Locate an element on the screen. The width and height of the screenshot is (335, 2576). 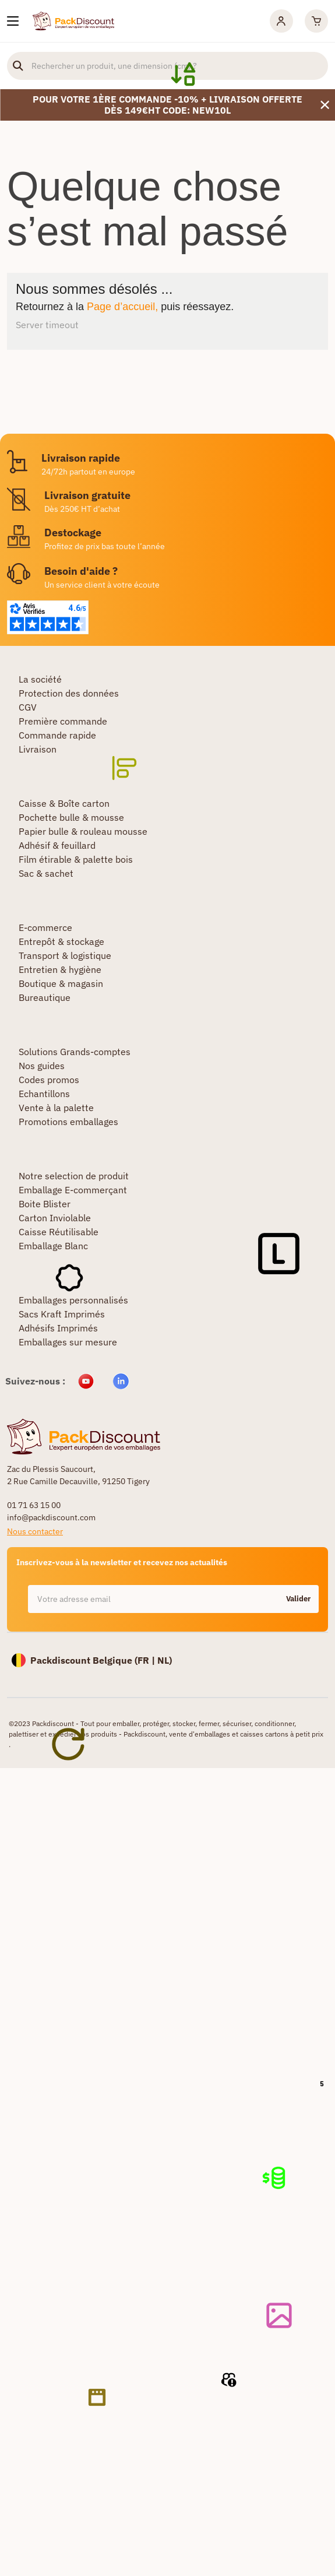
indicates a label or list view option is located at coordinates (278, 1253).